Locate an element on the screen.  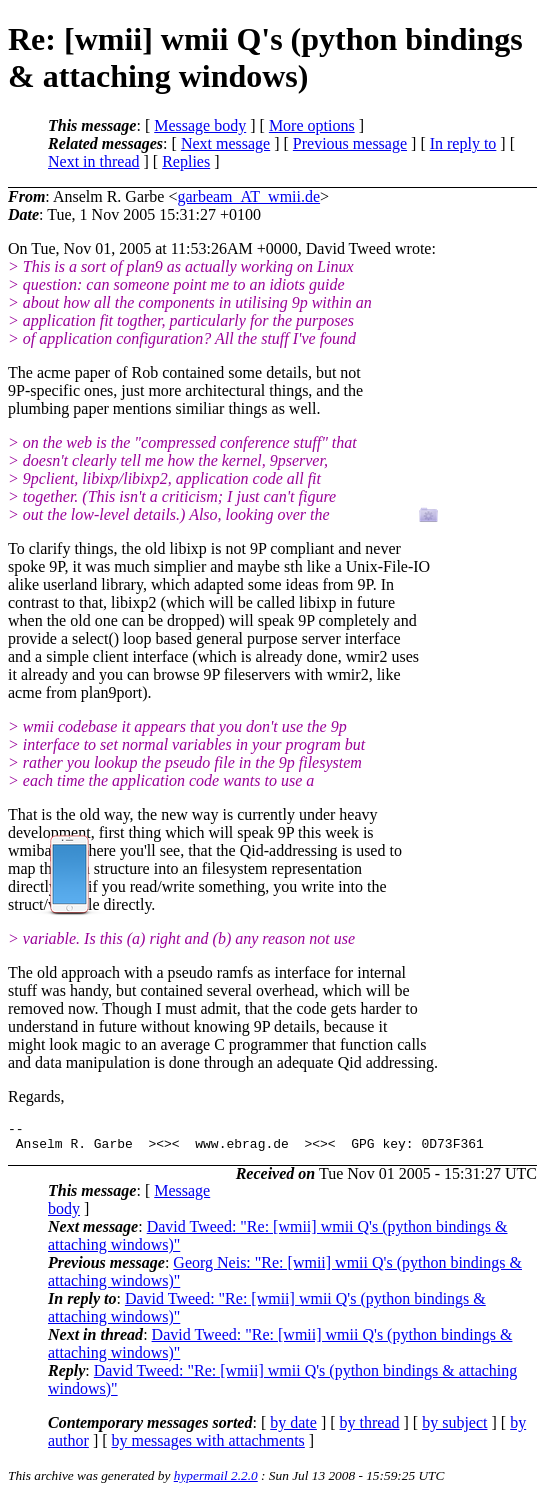
iPhone 7 device icon for system identification is located at coordinates (69, 875).